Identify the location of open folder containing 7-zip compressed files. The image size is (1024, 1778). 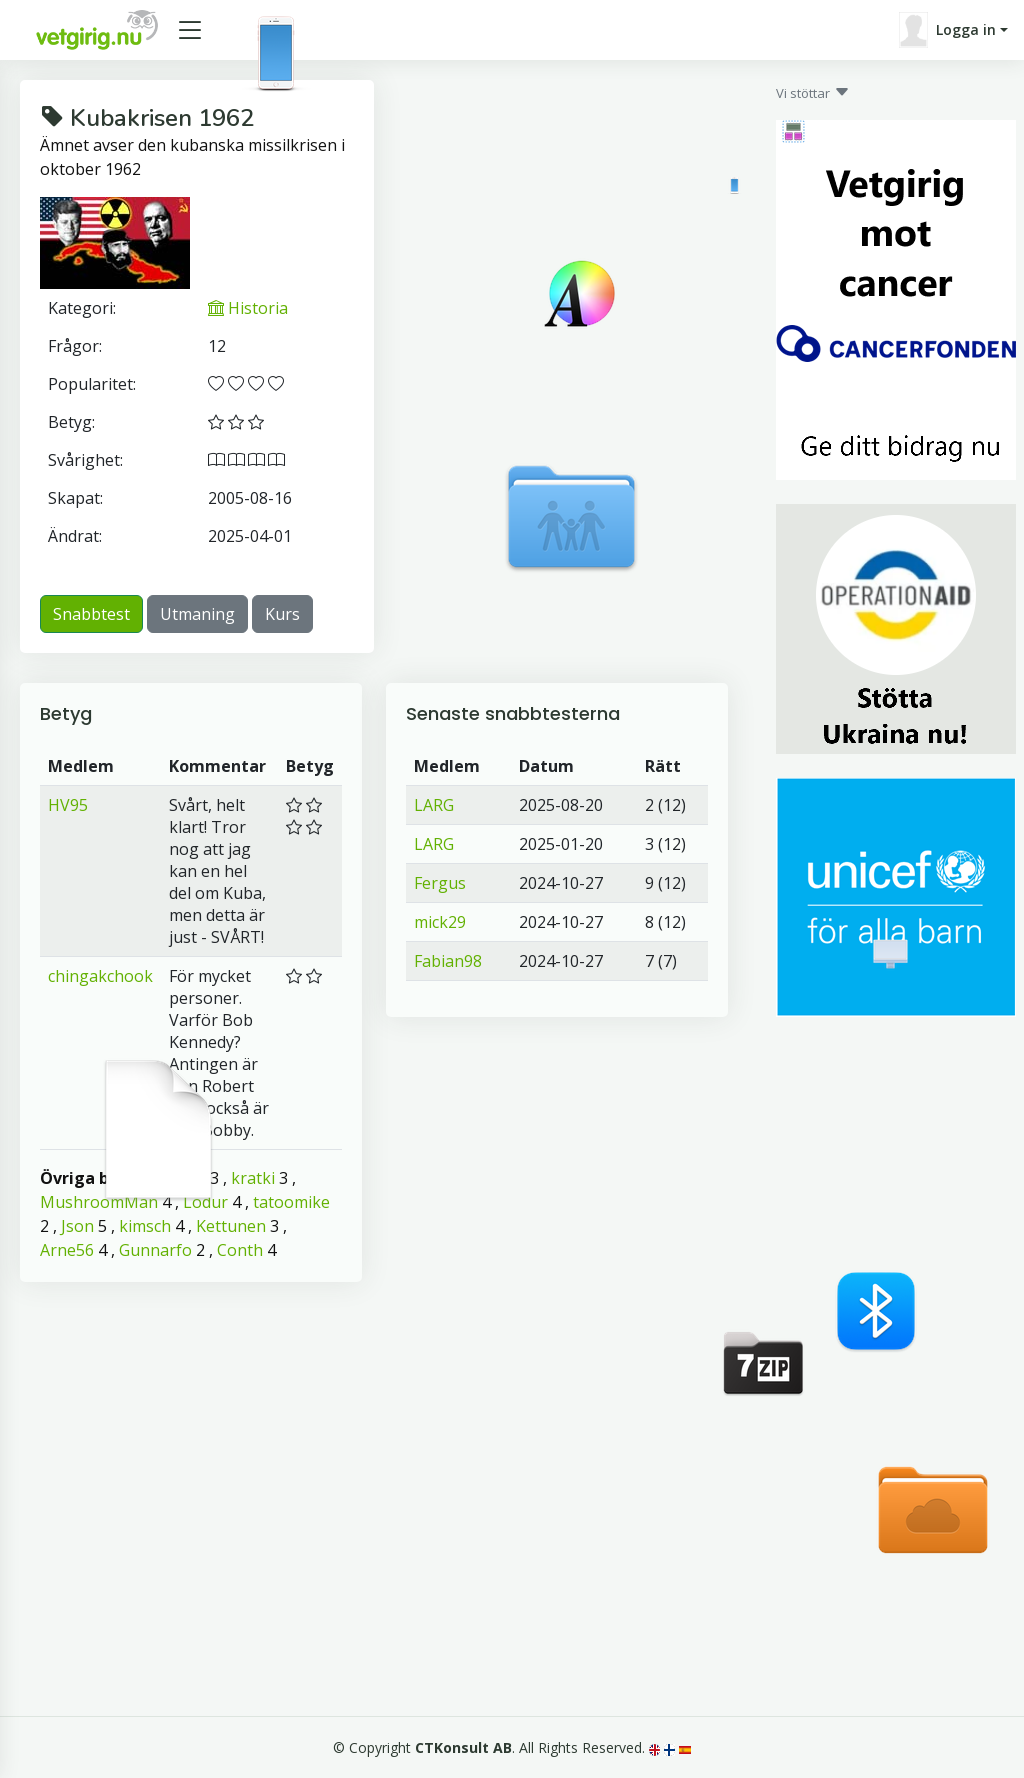
(763, 1365).